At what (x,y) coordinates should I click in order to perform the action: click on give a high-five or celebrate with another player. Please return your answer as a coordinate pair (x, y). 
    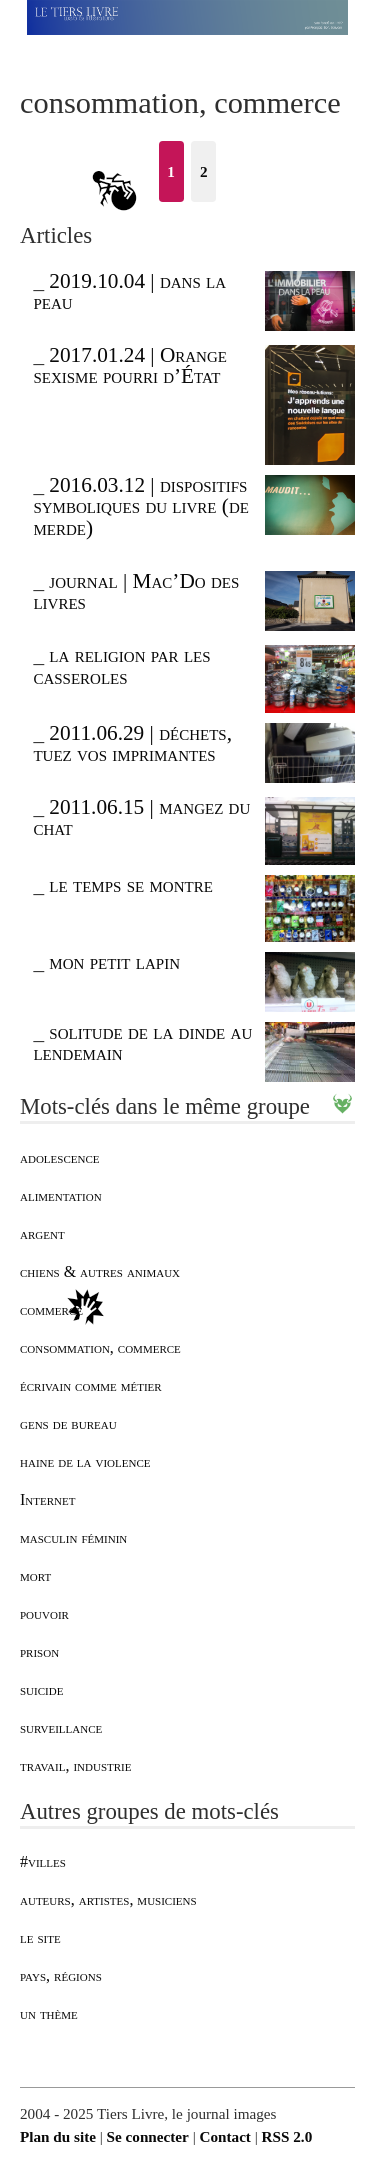
    Looking at the image, I should click on (85, 1307).